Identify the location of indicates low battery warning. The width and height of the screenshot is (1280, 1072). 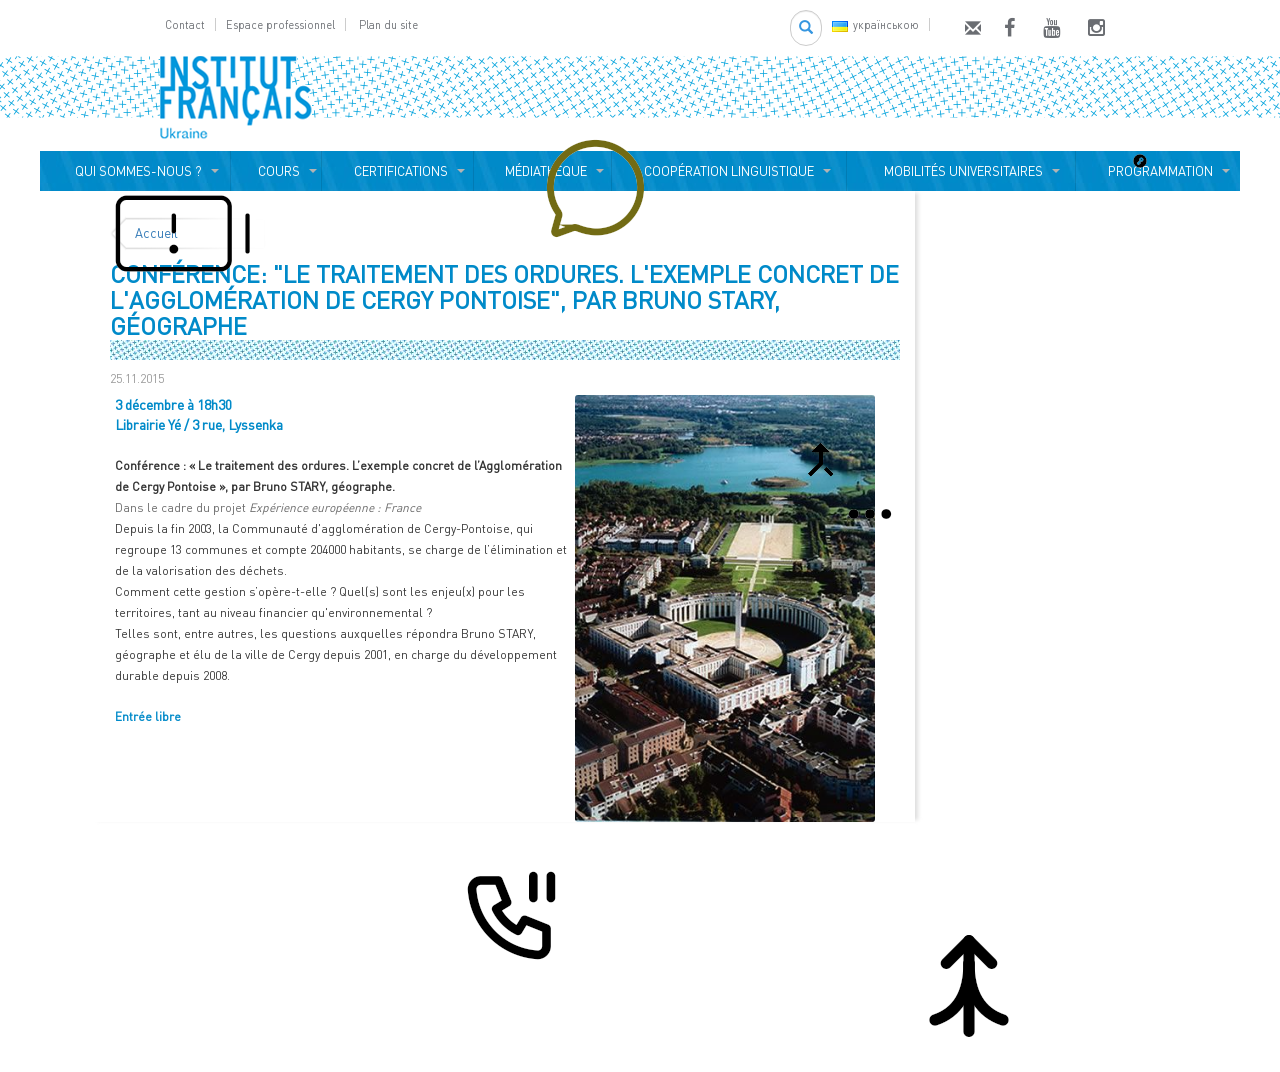
(180, 233).